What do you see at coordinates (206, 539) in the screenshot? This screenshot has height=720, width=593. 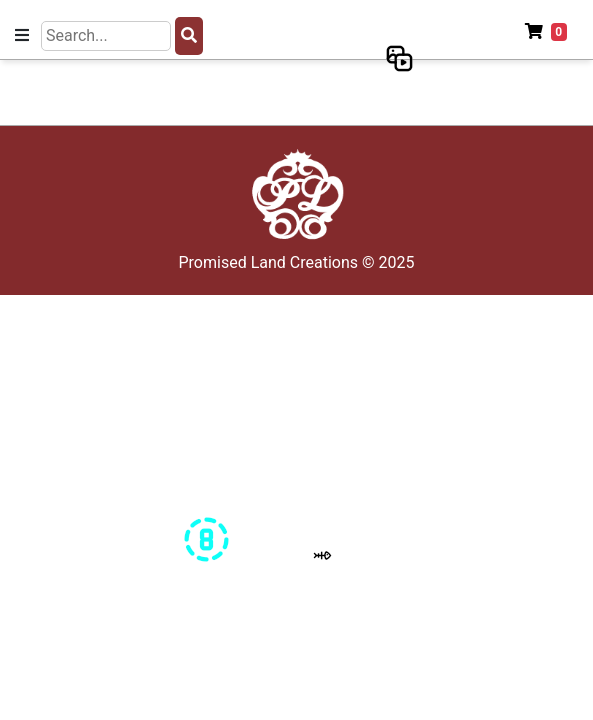 I see `step 8 in a multi-step process` at bounding box center [206, 539].